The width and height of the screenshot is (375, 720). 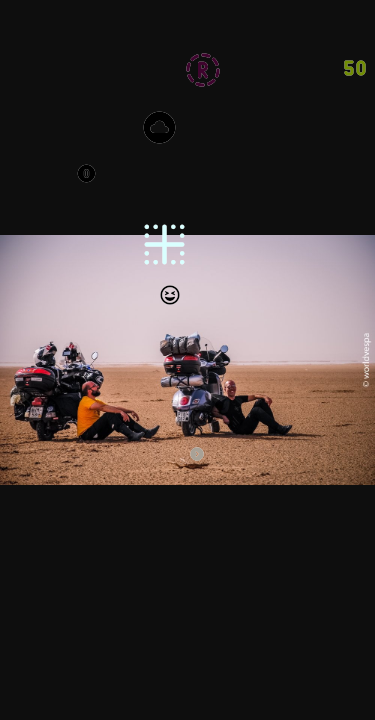 What do you see at coordinates (159, 127) in the screenshot?
I see `access cloud storage` at bounding box center [159, 127].